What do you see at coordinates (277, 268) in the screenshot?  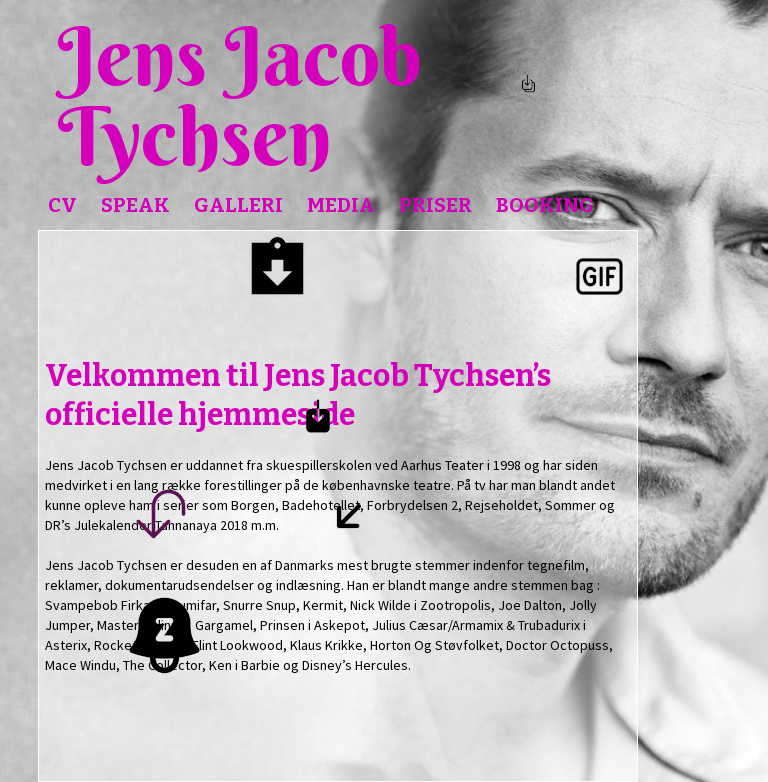 I see `download or receive an assignment` at bounding box center [277, 268].